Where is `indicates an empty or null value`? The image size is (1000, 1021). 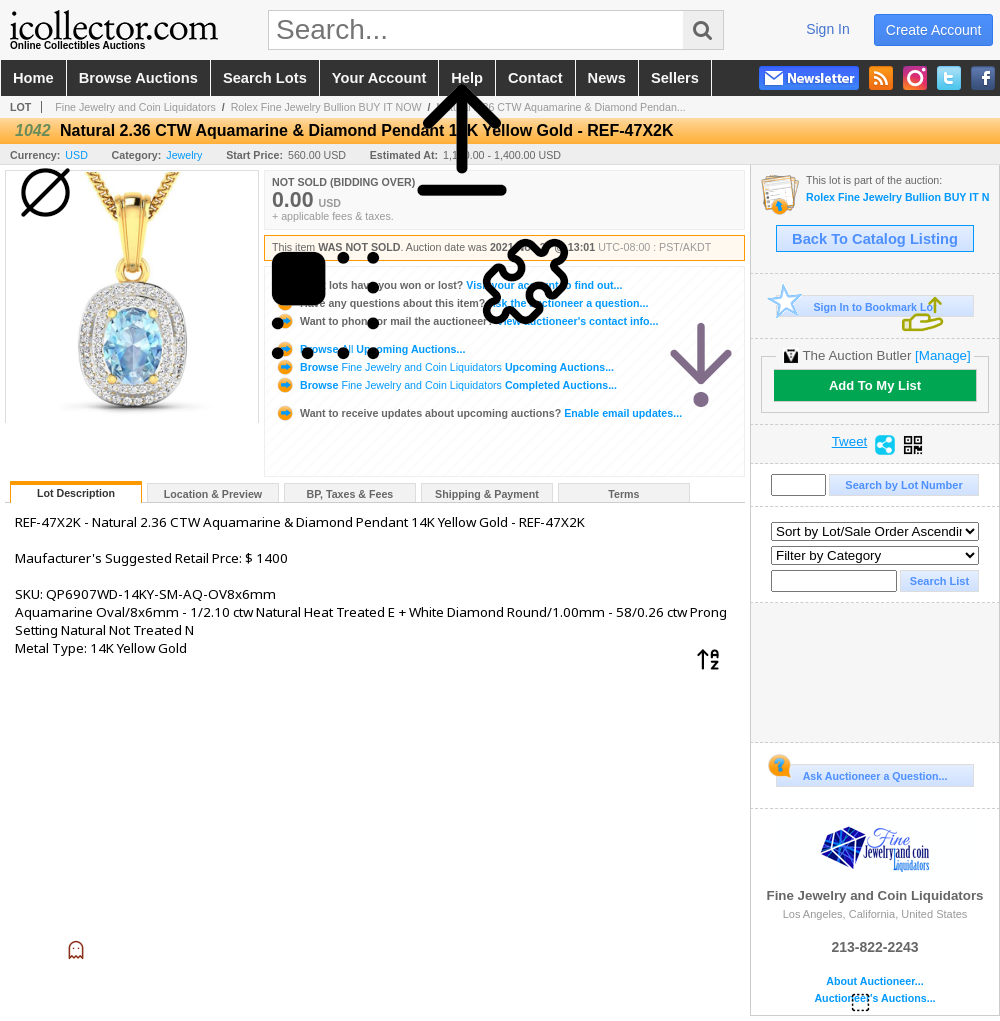 indicates an empty or null value is located at coordinates (45, 192).